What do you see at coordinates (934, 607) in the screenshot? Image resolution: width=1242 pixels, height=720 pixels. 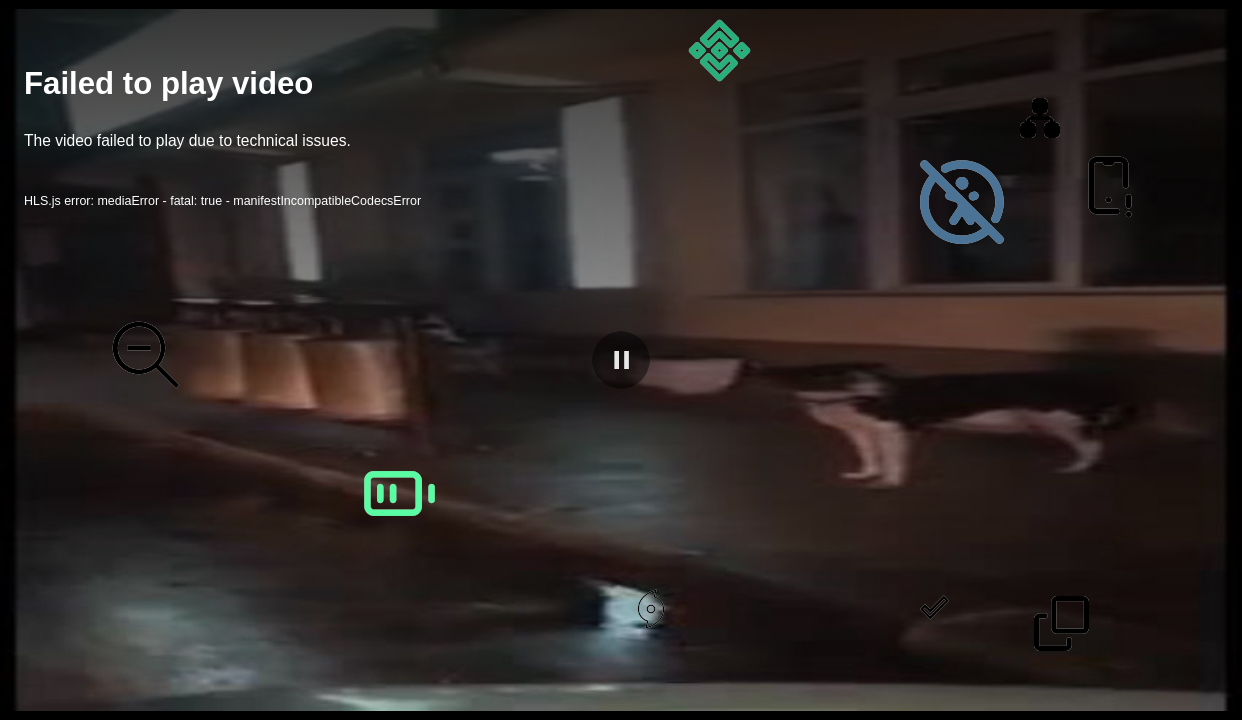 I see `task completed successfully` at bounding box center [934, 607].